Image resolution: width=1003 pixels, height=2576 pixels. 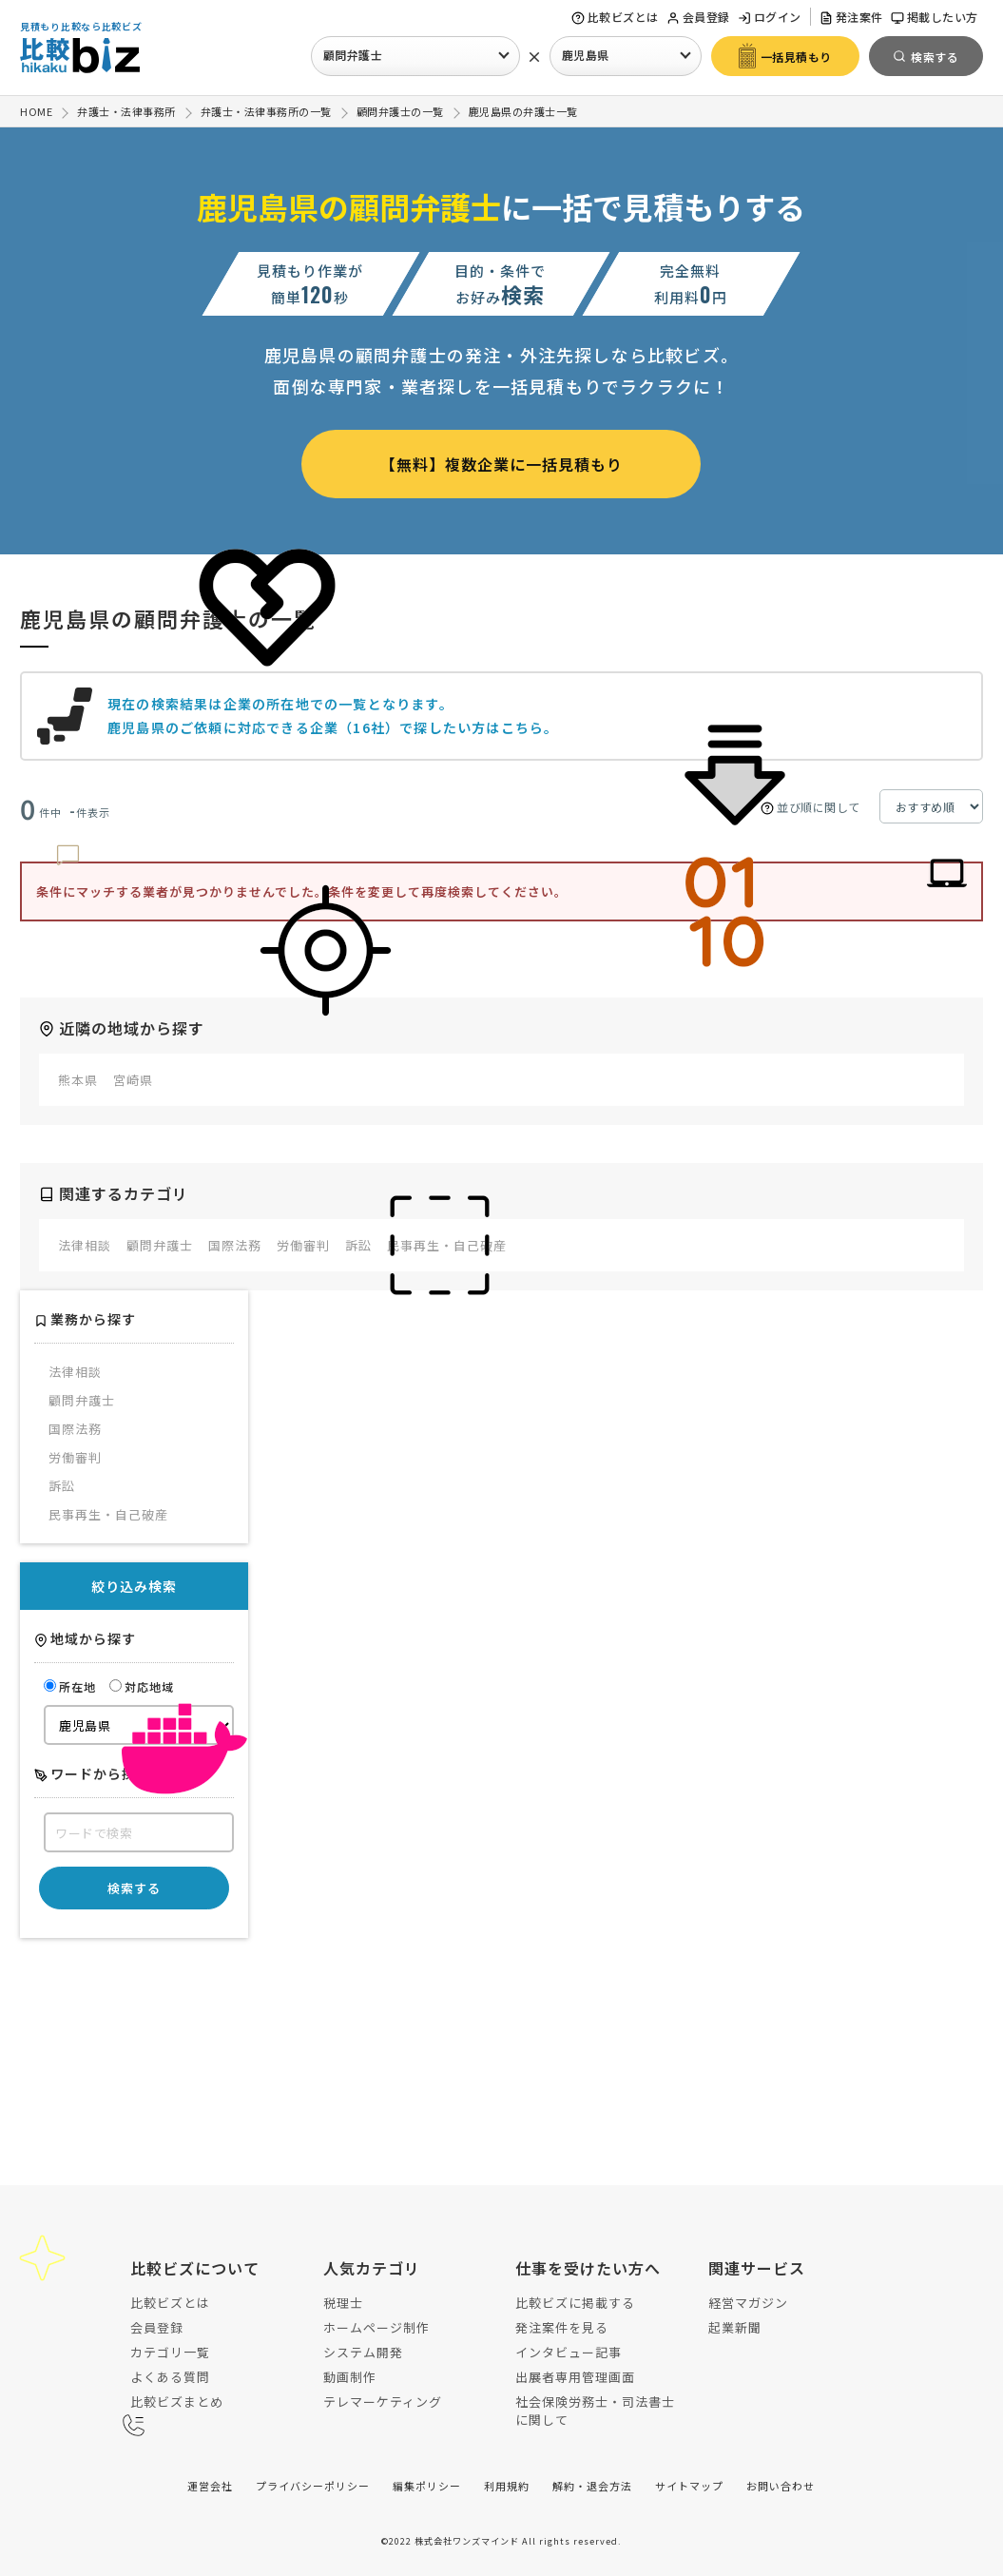 I want to click on unlike or remove from favorites, so click(x=267, y=603).